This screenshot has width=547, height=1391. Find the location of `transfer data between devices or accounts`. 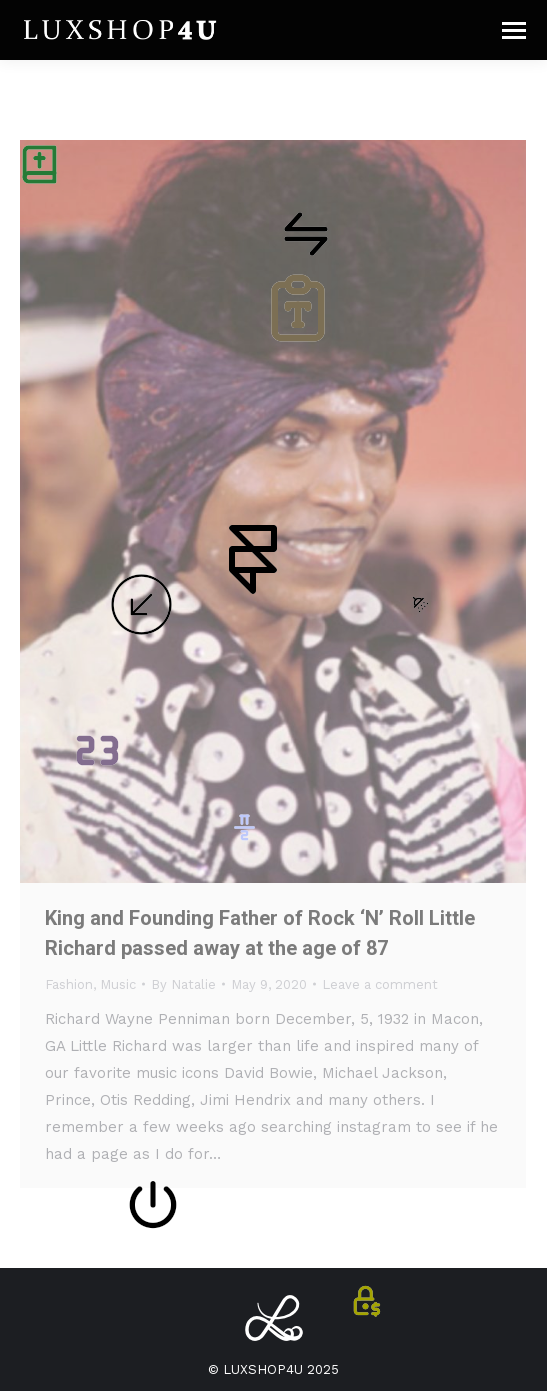

transfer data between devices or accounts is located at coordinates (306, 234).